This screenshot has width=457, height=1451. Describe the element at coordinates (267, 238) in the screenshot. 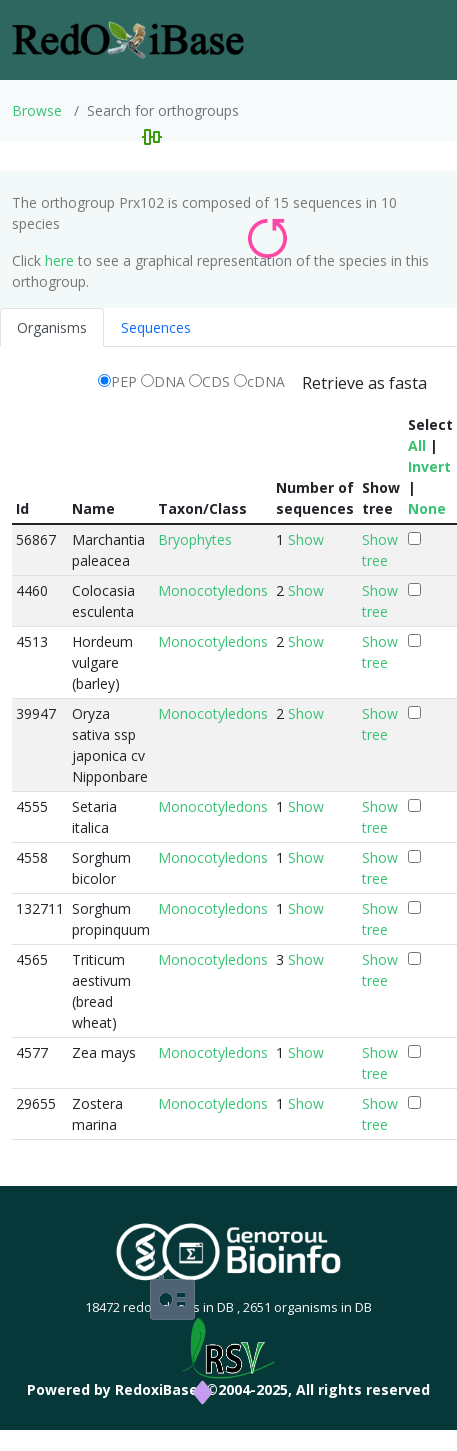

I see `reset to previous state` at that location.